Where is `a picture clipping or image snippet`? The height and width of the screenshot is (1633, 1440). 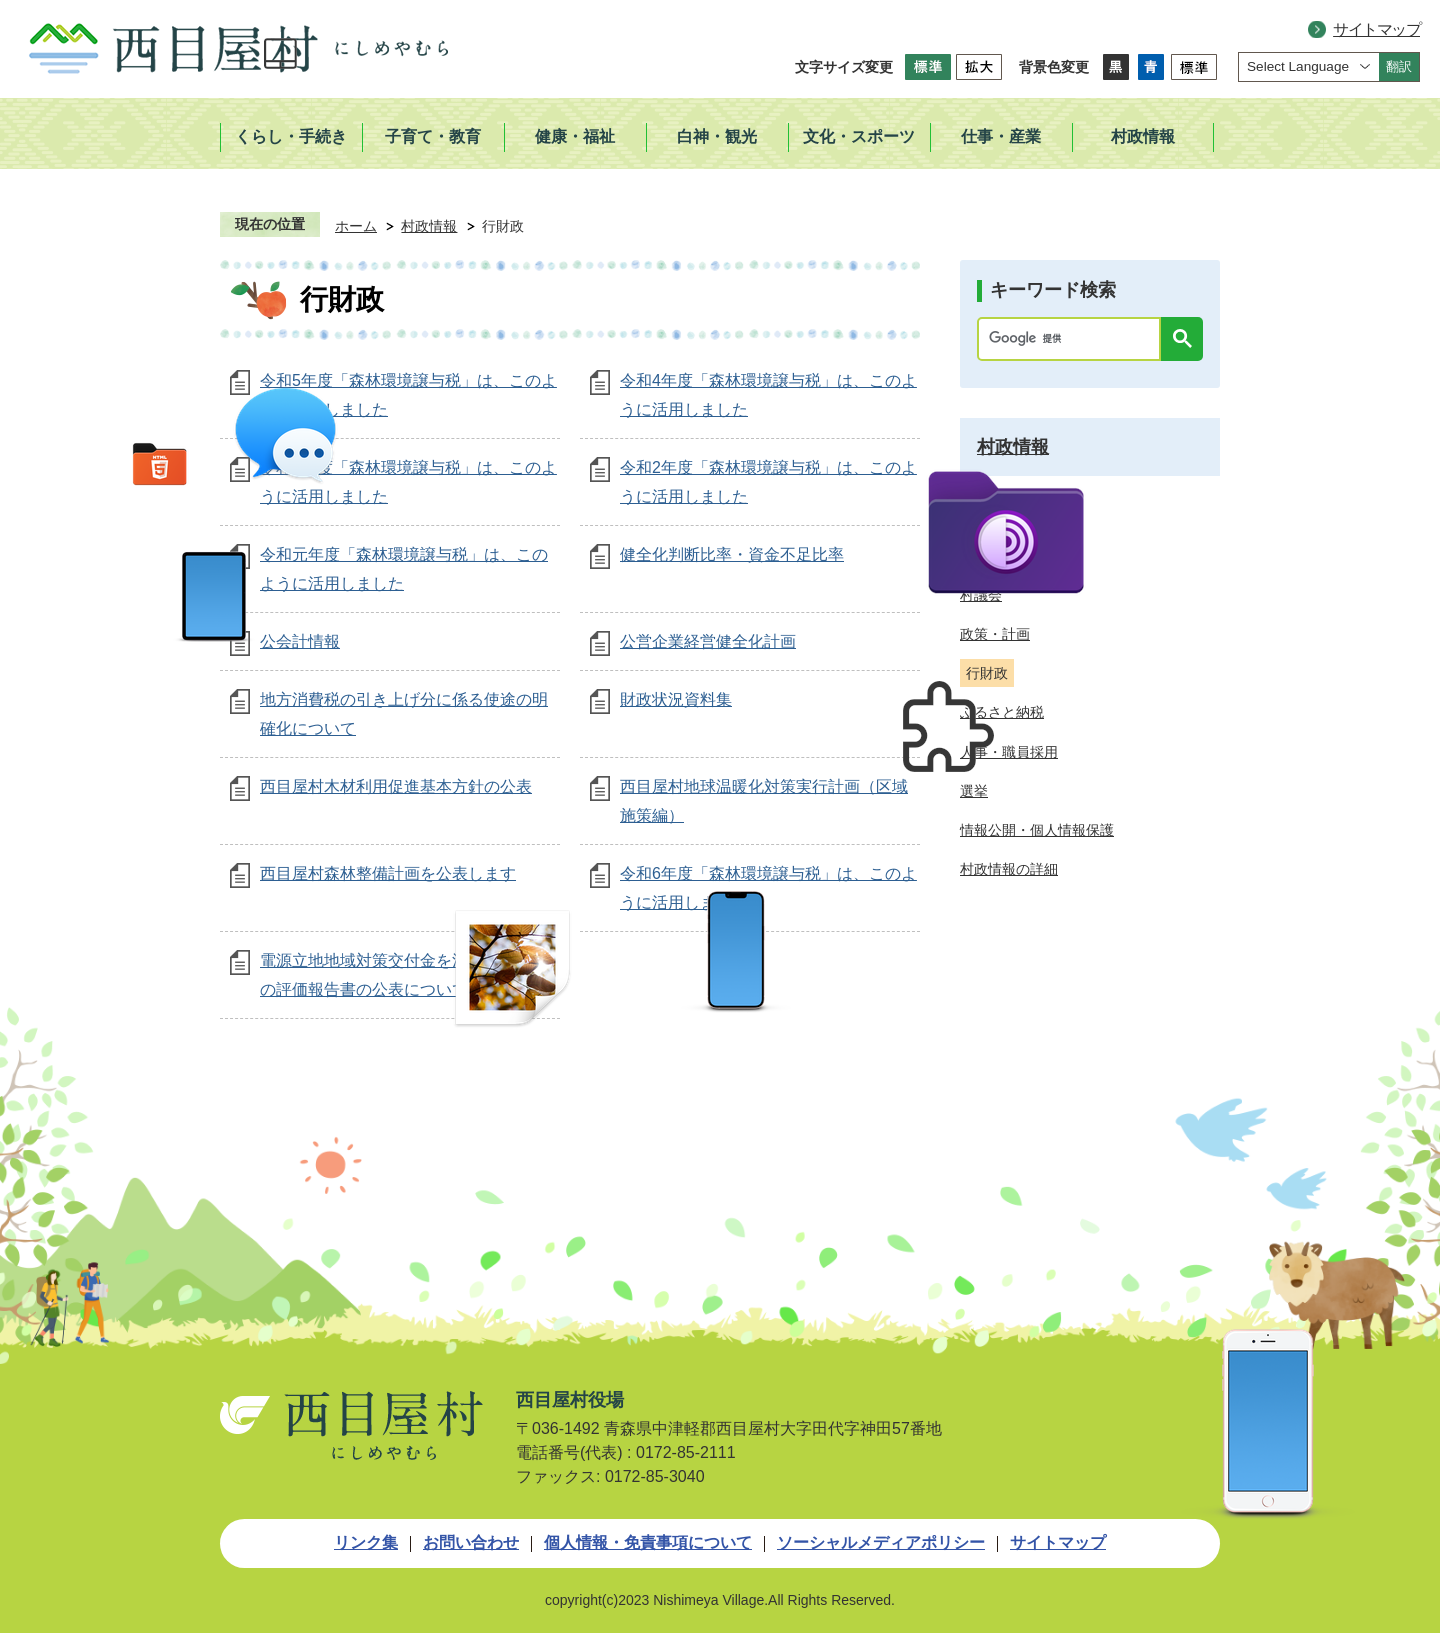 a picture clipping or image snippet is located at coordinates (512, 970).